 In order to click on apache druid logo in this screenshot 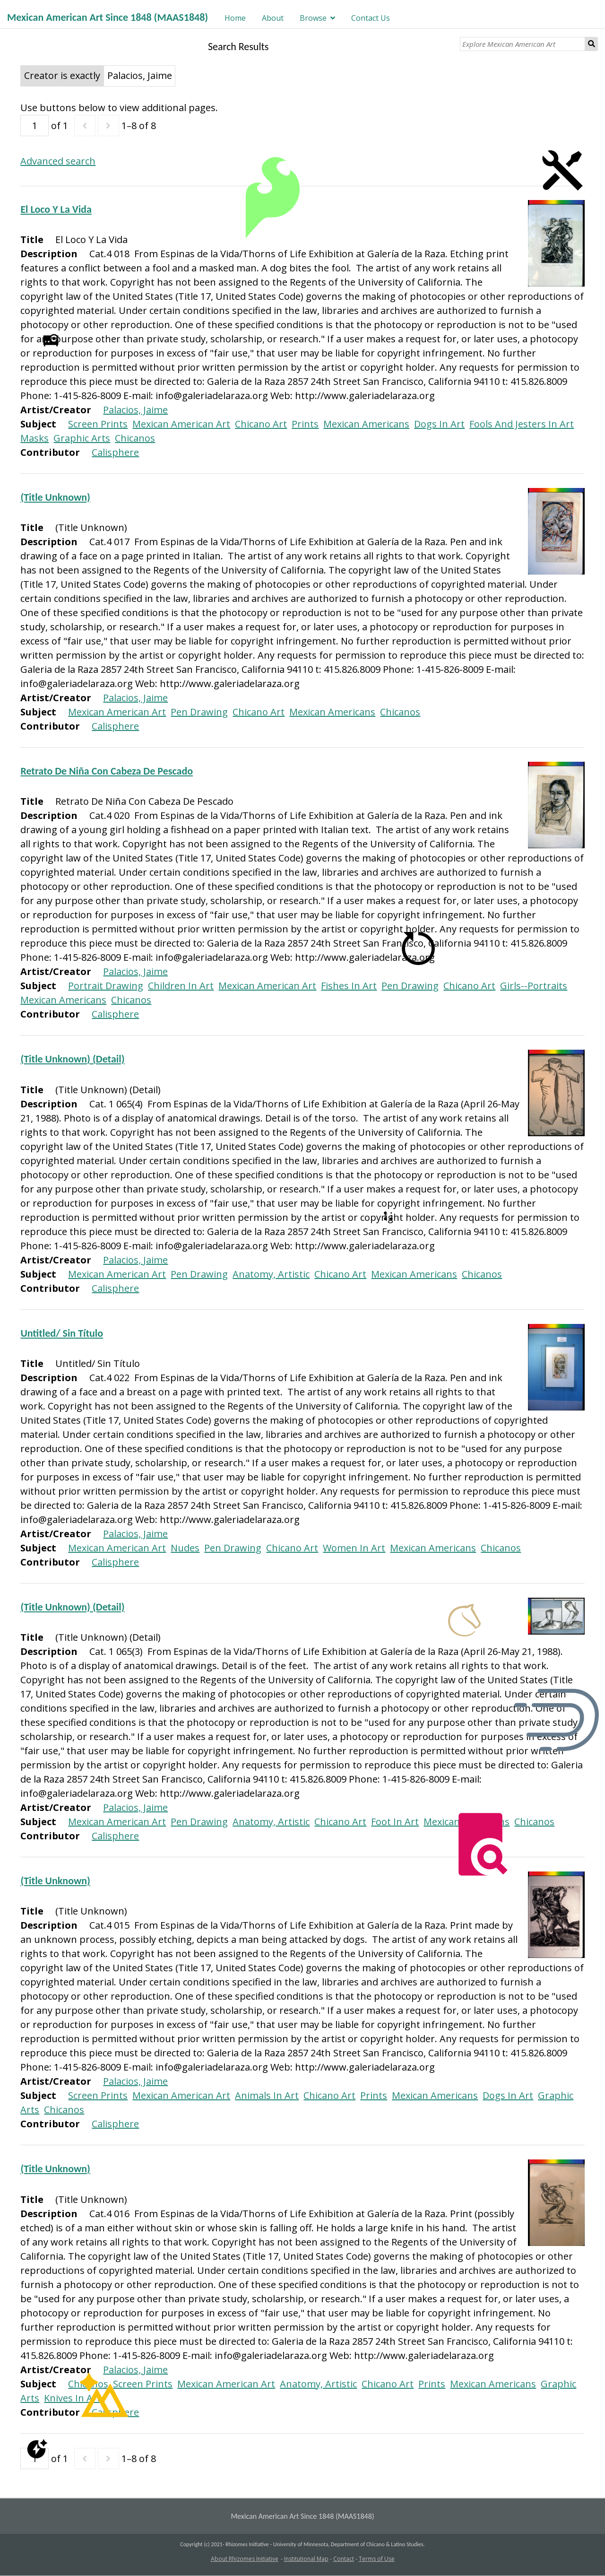, I will do `click(556, 1720)`.